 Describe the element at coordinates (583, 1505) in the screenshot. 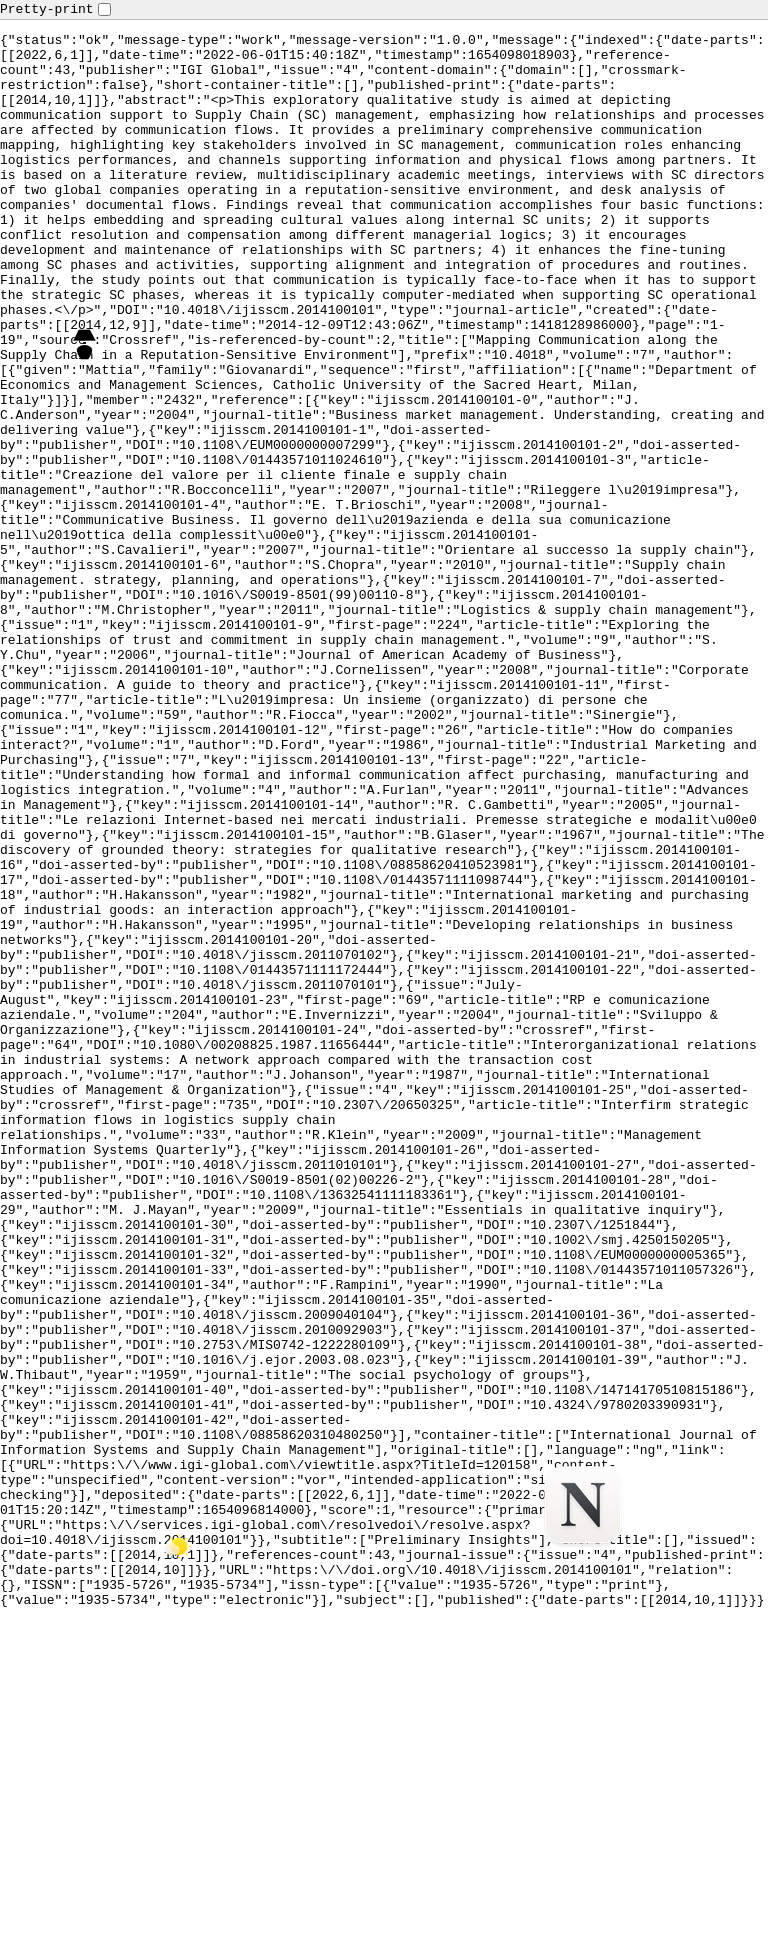

I see `open notion app` at that location.